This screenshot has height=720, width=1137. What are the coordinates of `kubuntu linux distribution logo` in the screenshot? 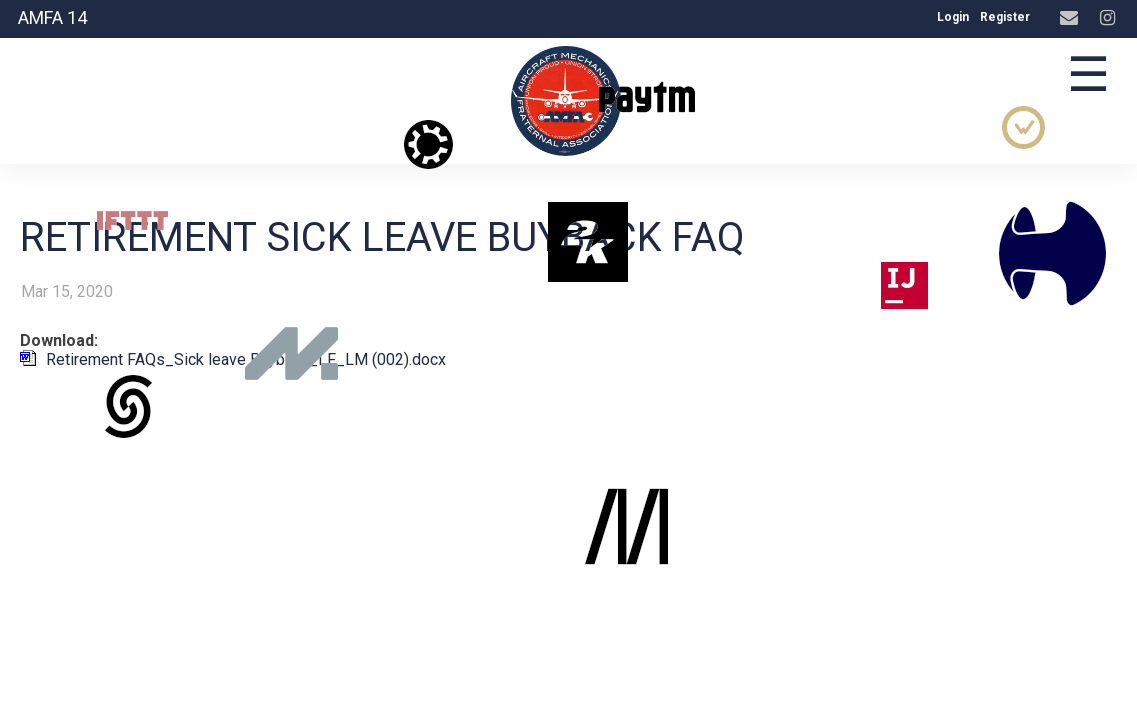 It's located at (428, 144).